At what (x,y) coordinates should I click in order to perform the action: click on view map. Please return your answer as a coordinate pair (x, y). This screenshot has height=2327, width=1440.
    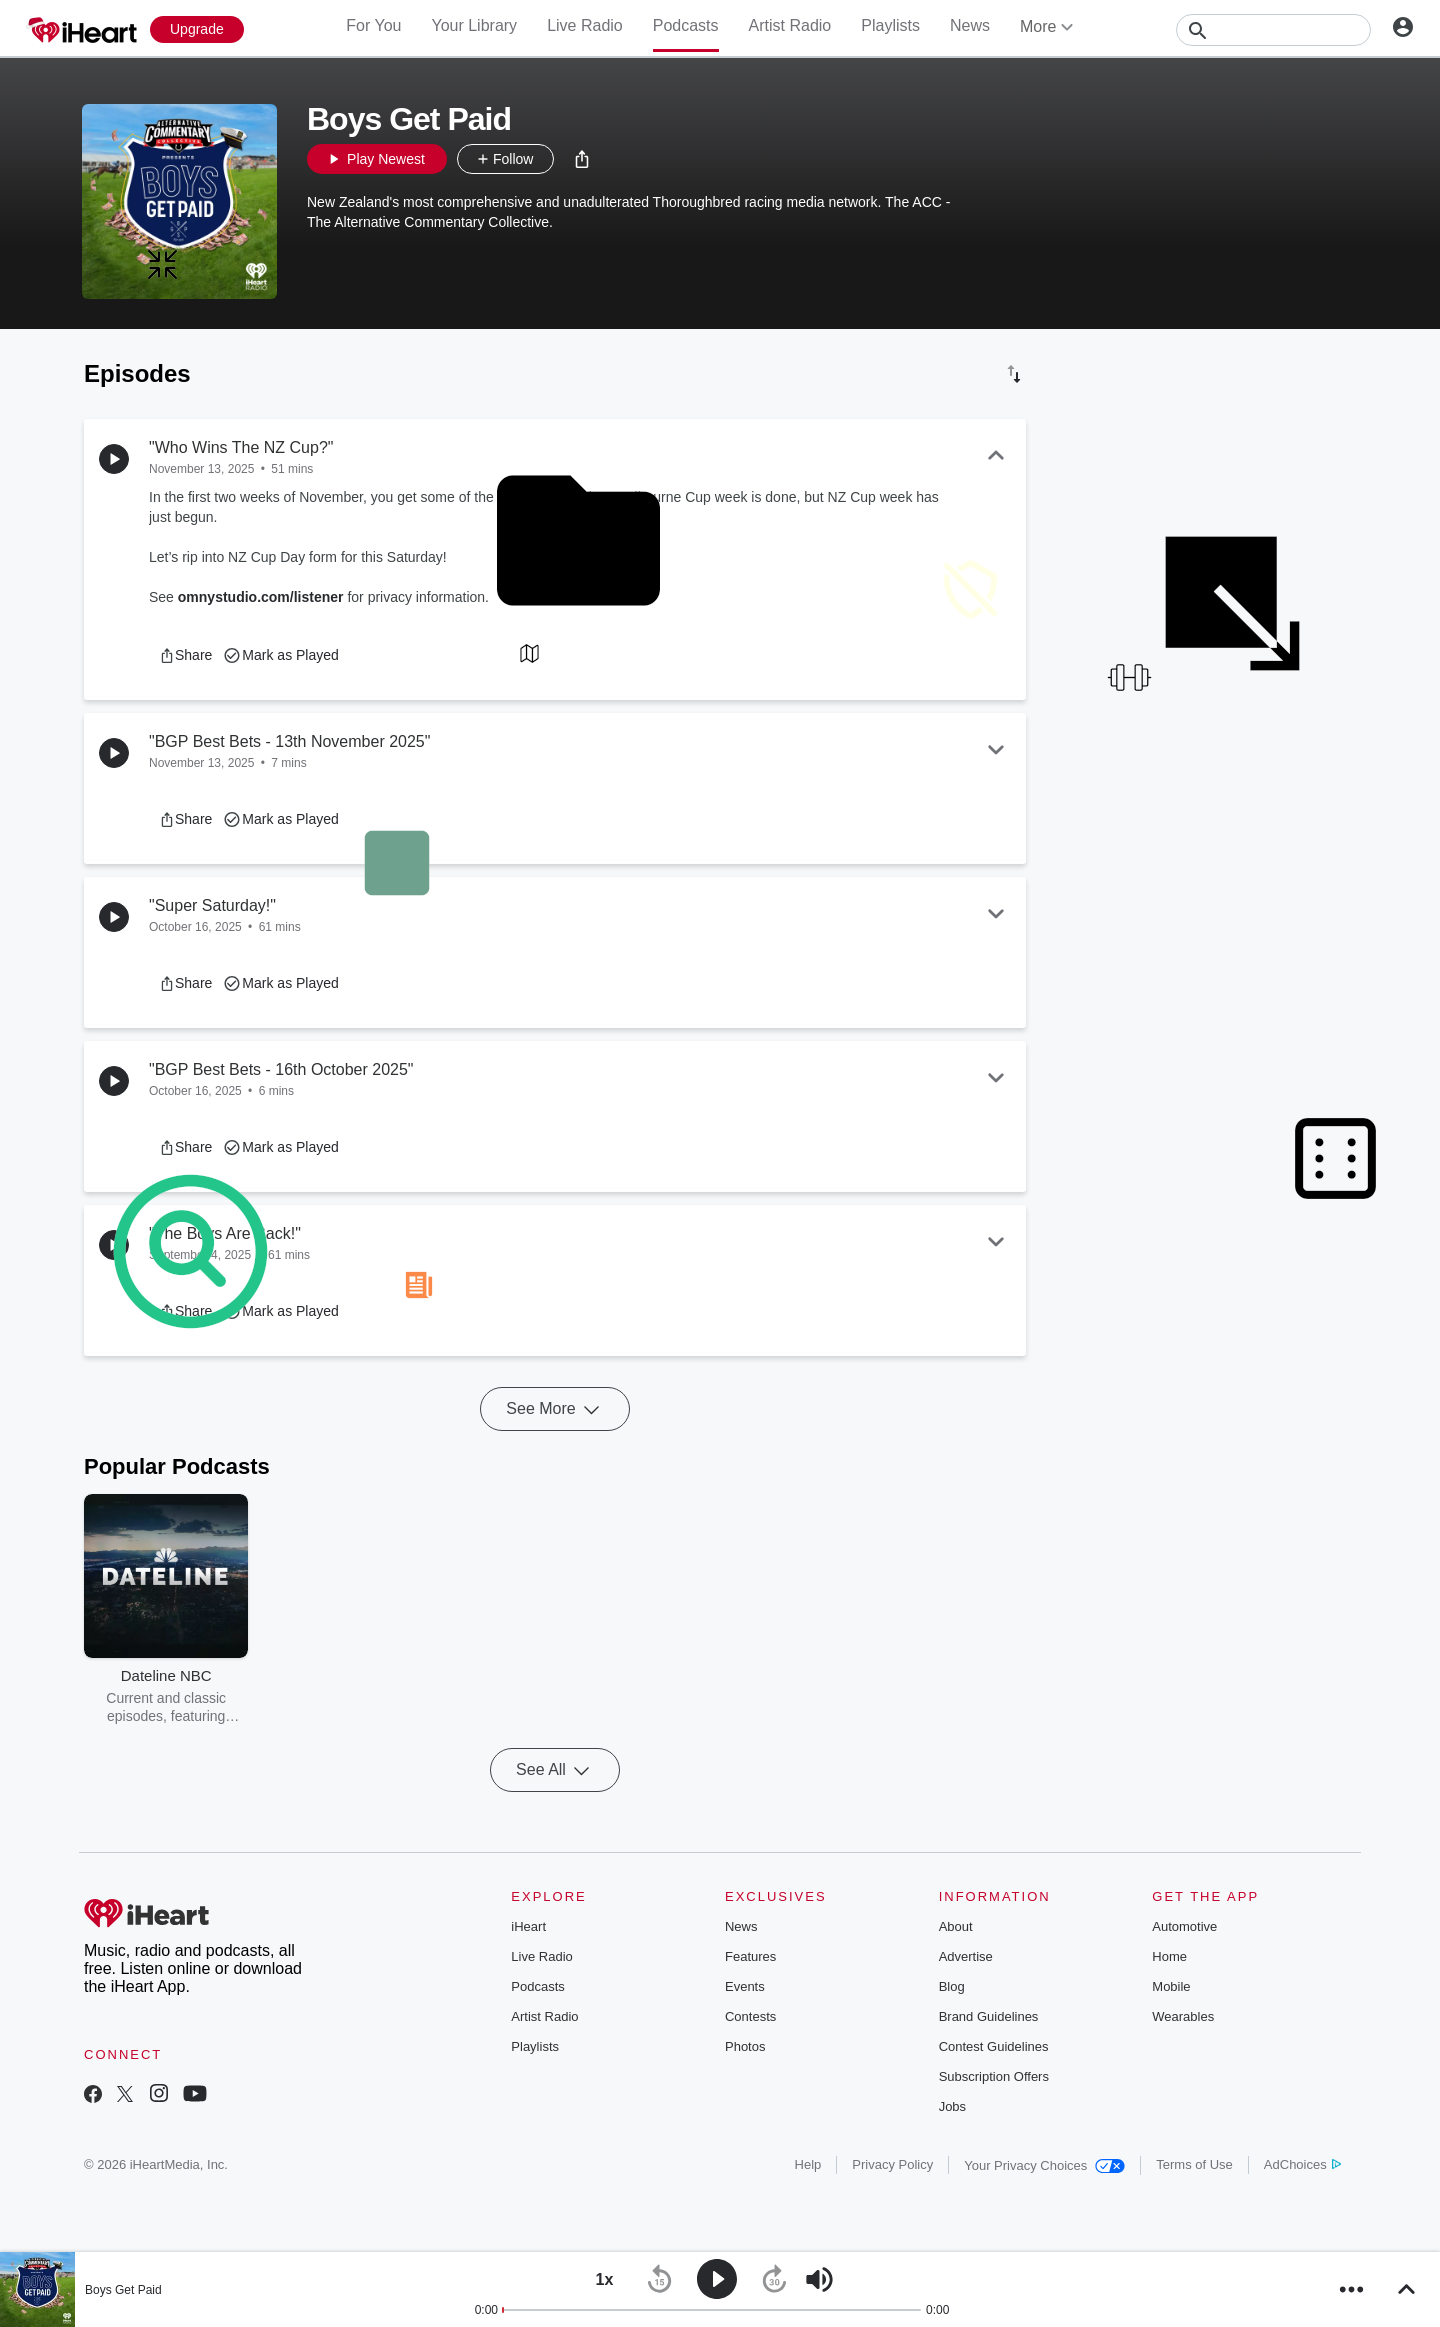
    Looking at the image, I should click on (529, 653).